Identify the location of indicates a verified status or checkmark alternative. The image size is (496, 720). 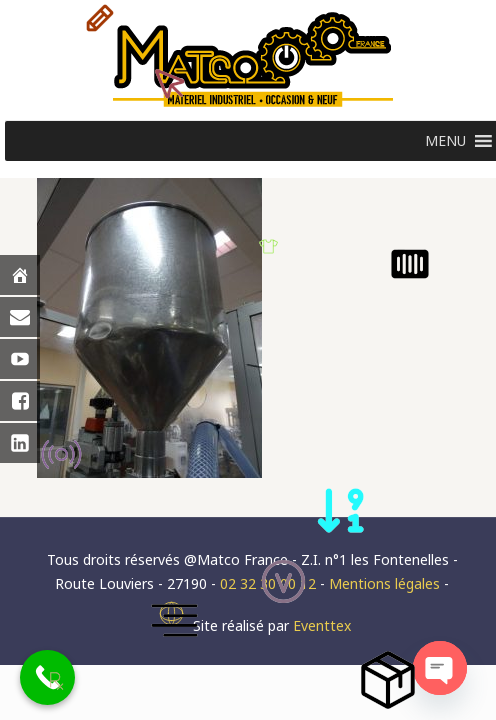
(283, 581).